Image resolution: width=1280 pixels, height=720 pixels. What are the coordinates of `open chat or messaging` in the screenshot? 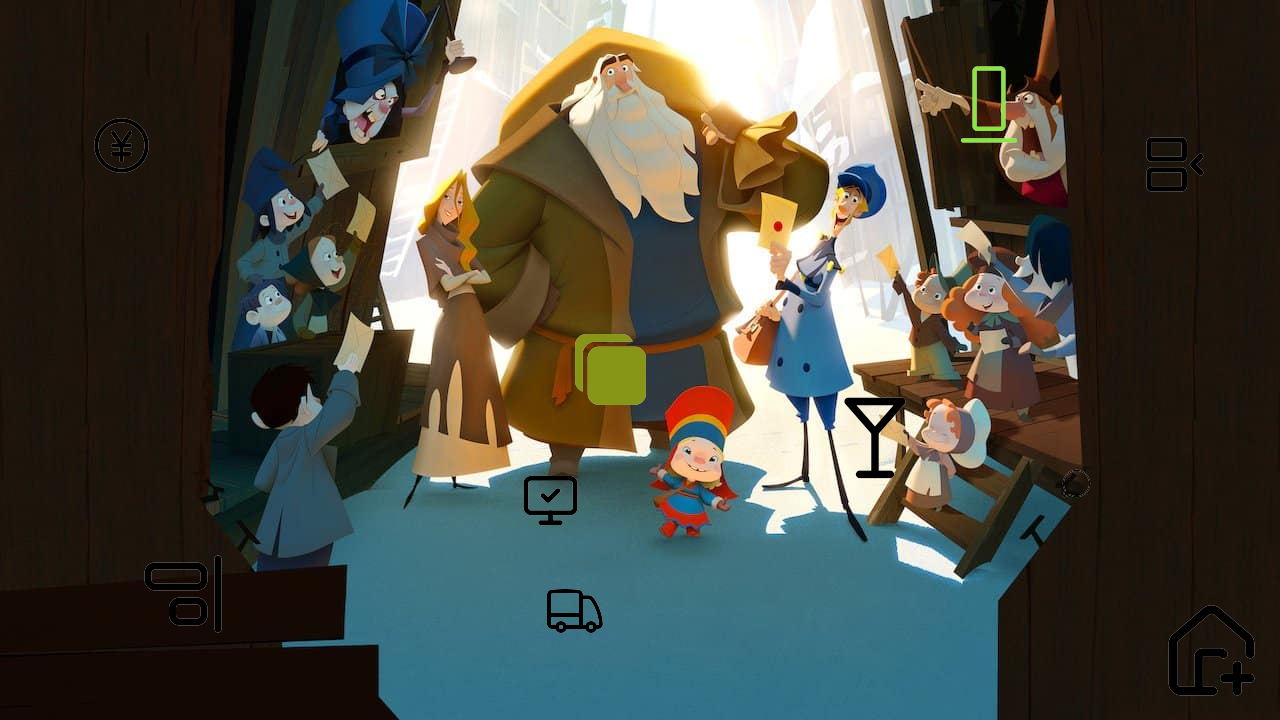 It's located at (1076, 483).